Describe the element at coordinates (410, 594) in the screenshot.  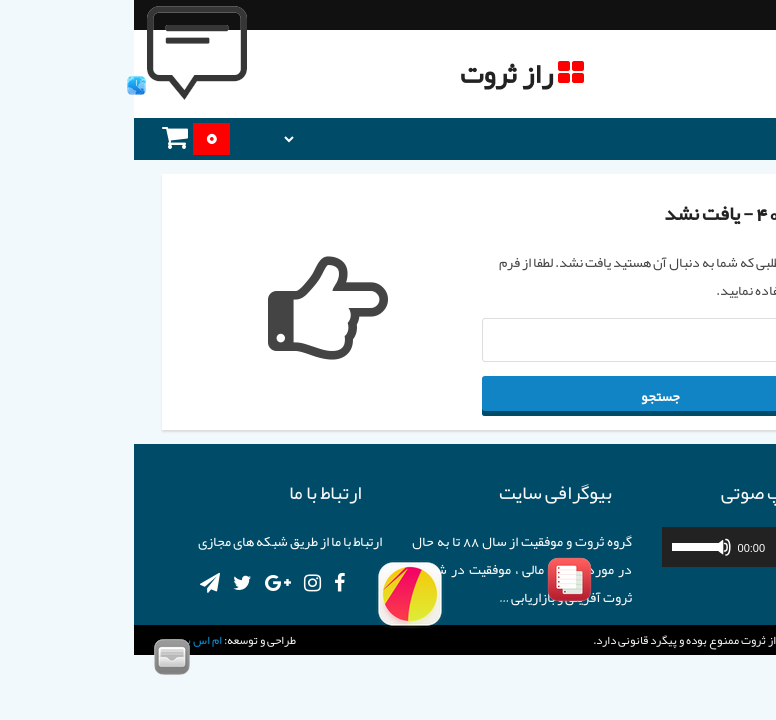
I see `open gravit designer app` at that location.